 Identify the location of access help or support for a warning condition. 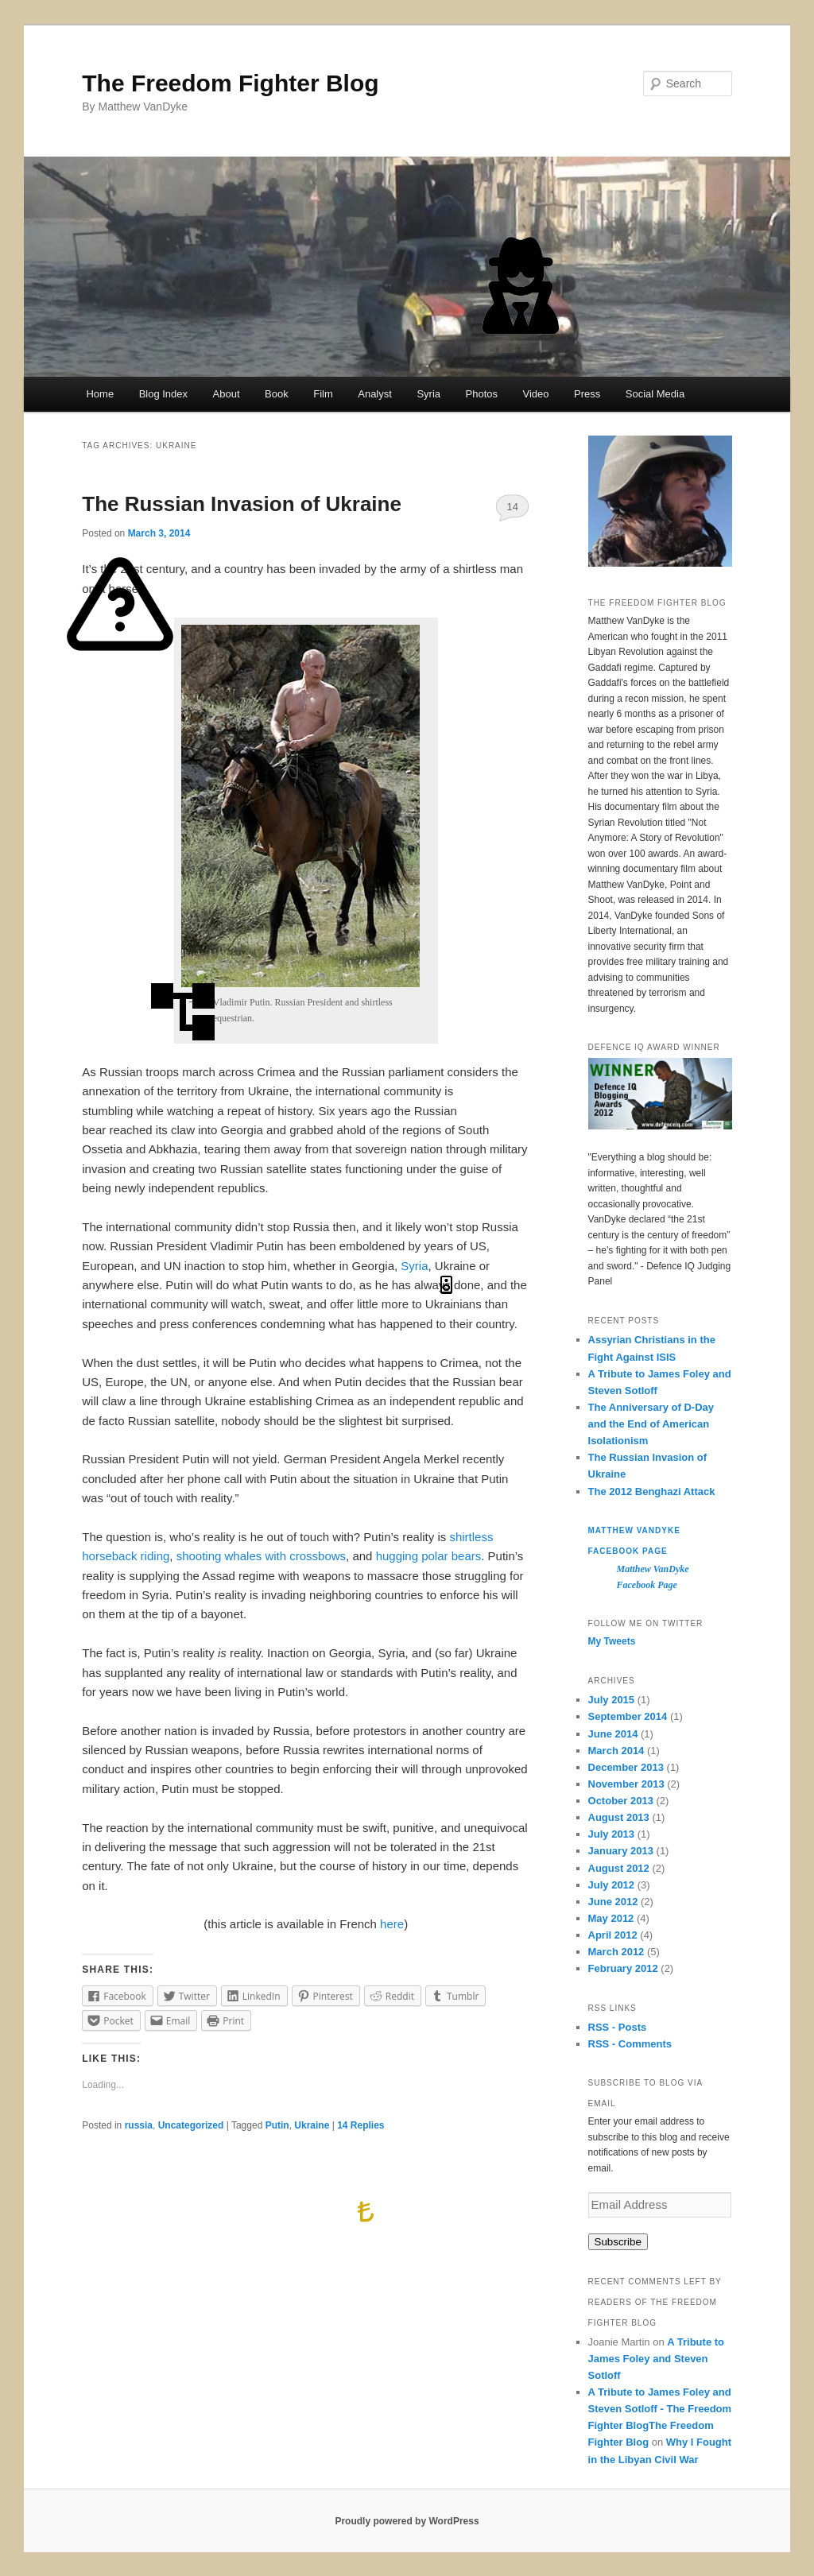
(120, 607).